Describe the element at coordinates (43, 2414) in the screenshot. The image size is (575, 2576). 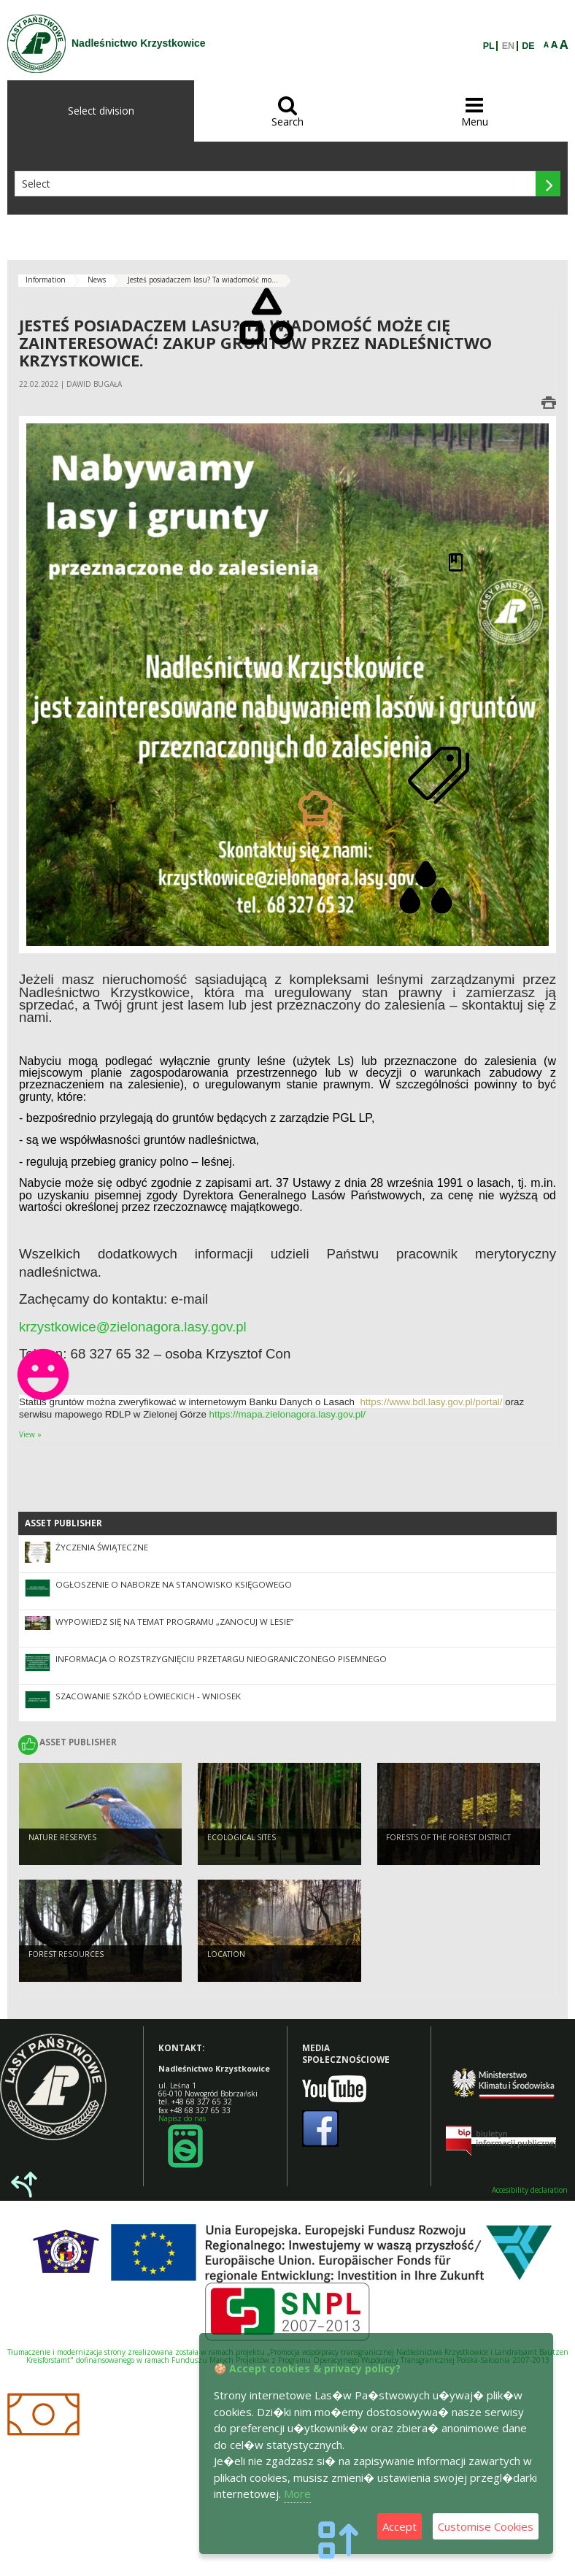
I see `view your balance or funds` at that location.